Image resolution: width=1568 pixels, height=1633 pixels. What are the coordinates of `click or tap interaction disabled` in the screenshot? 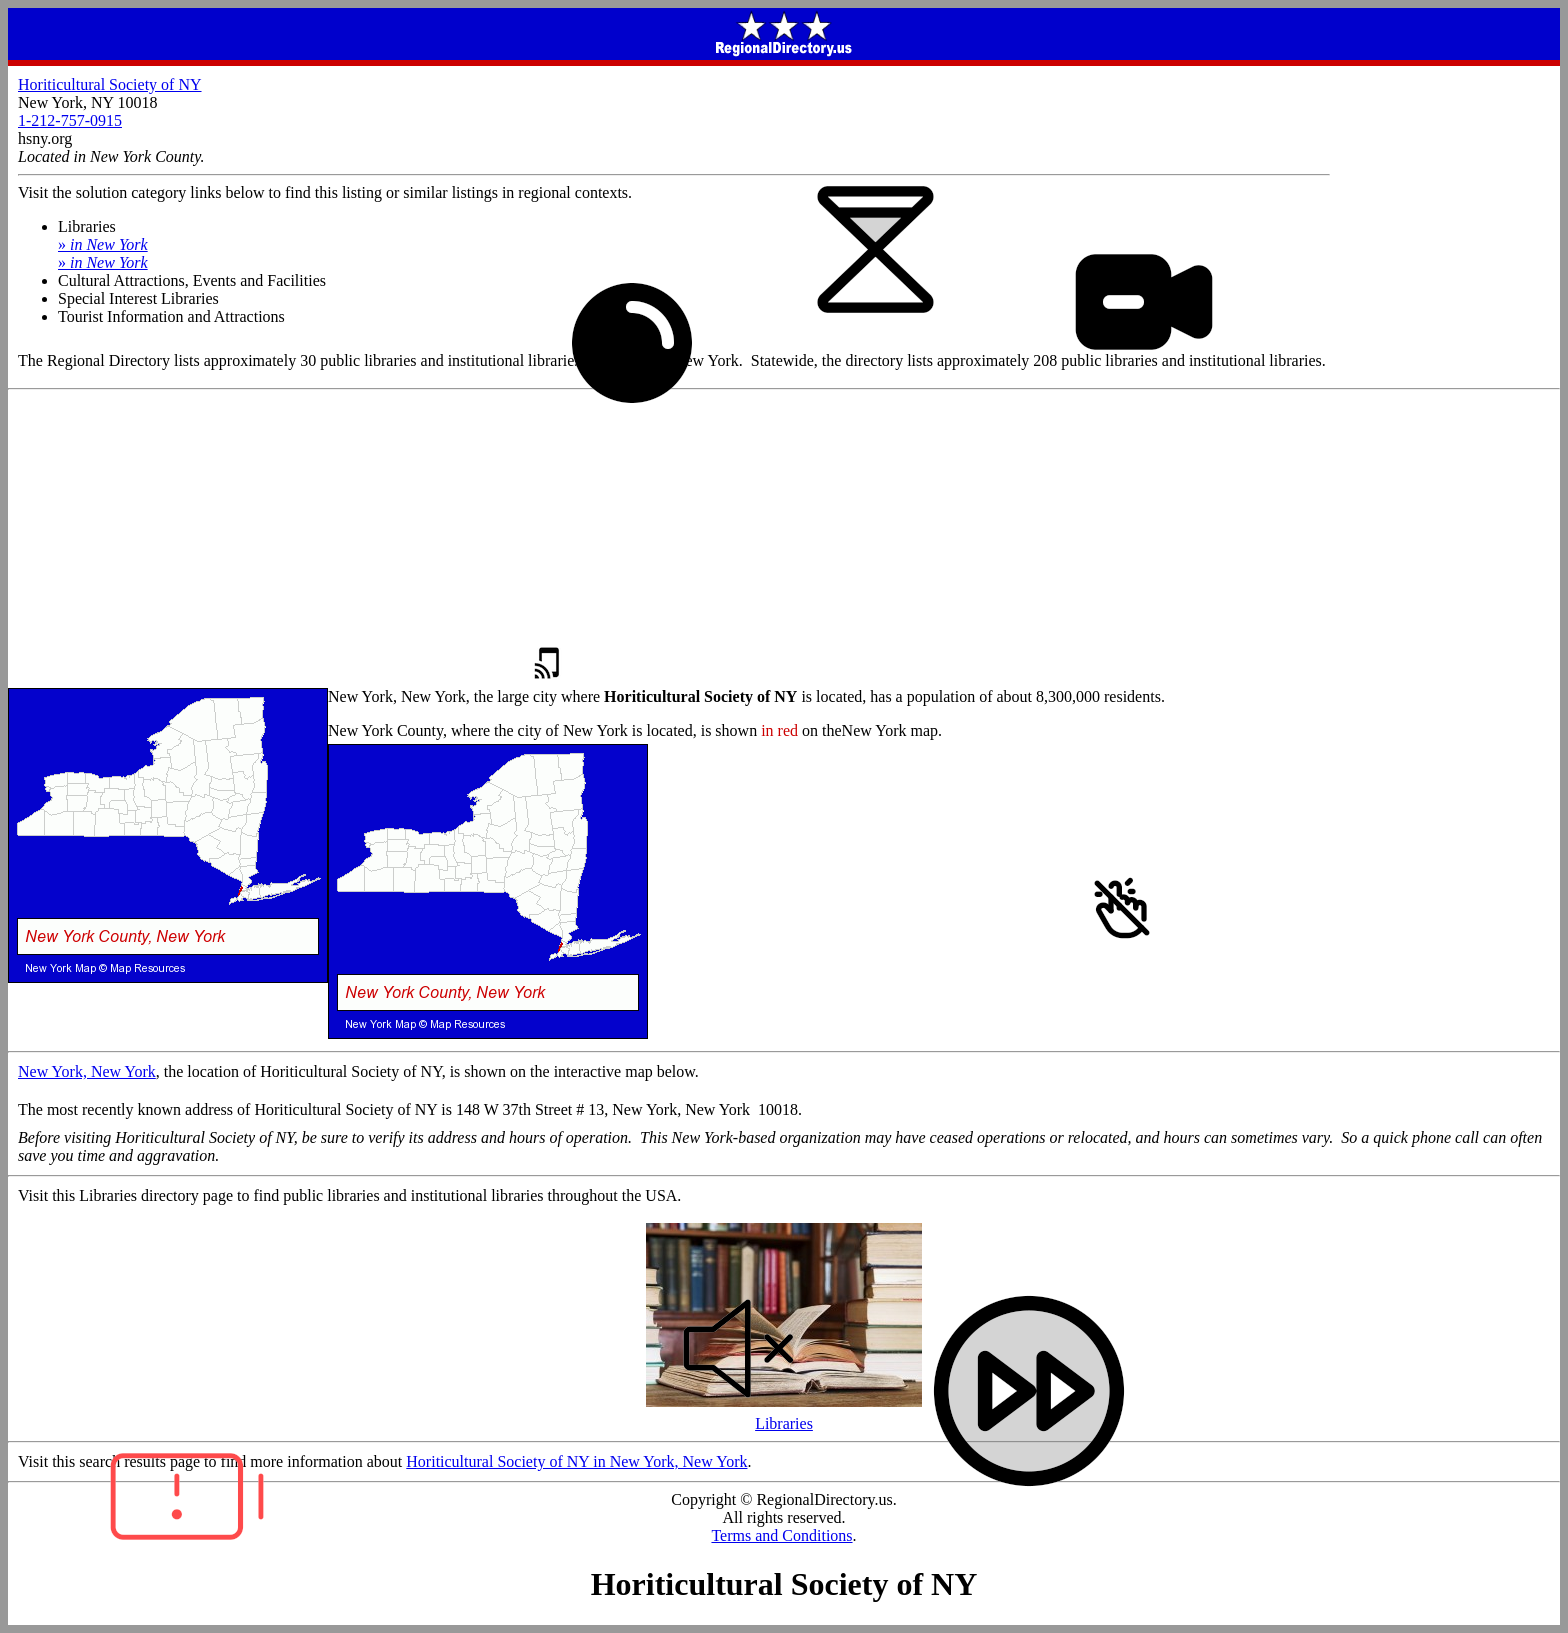 It's located at (1122, 908).